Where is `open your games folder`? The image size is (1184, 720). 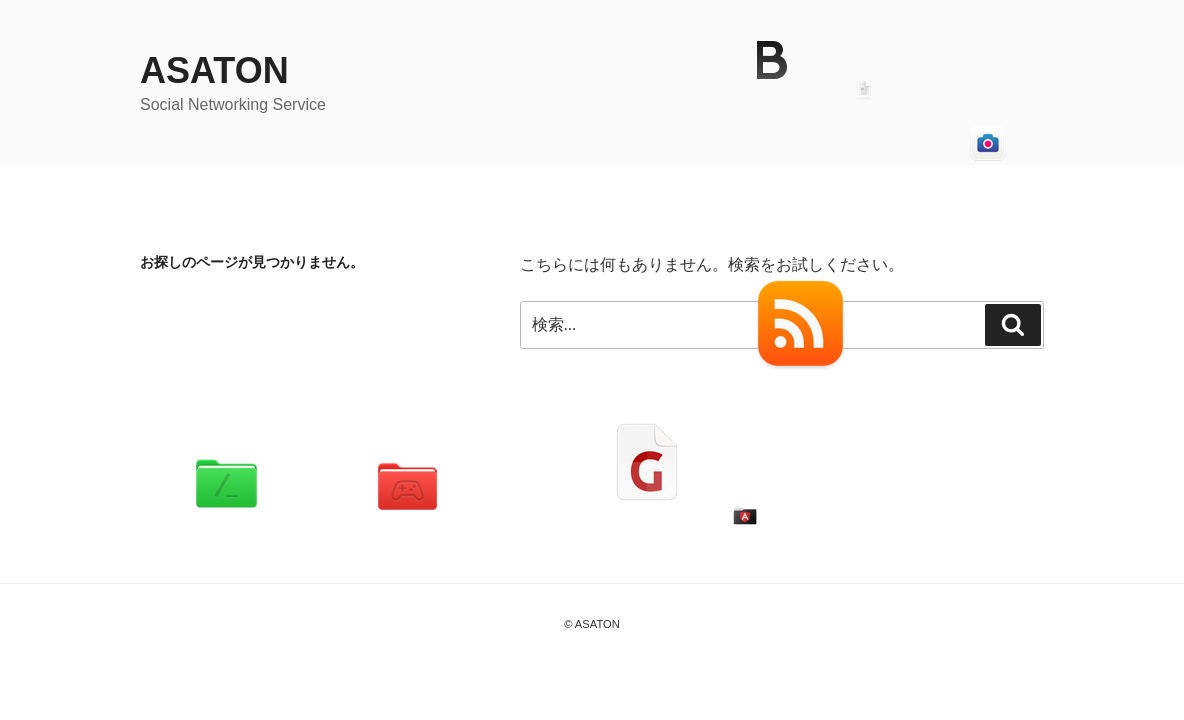
open your games folder is located at coordinates (407, 486).